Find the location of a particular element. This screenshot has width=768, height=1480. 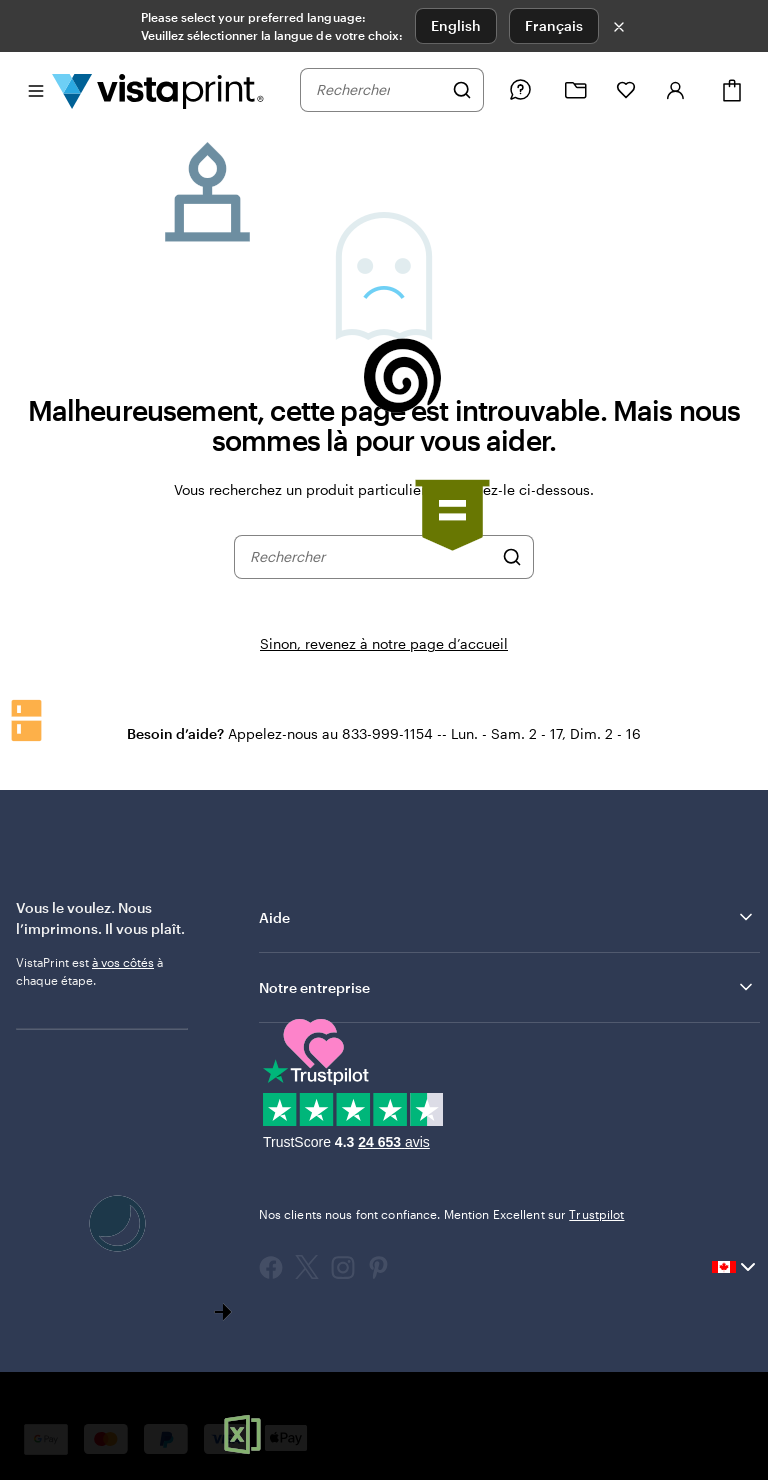

add to favorites or liked items is located at coordinates (313, 1043).